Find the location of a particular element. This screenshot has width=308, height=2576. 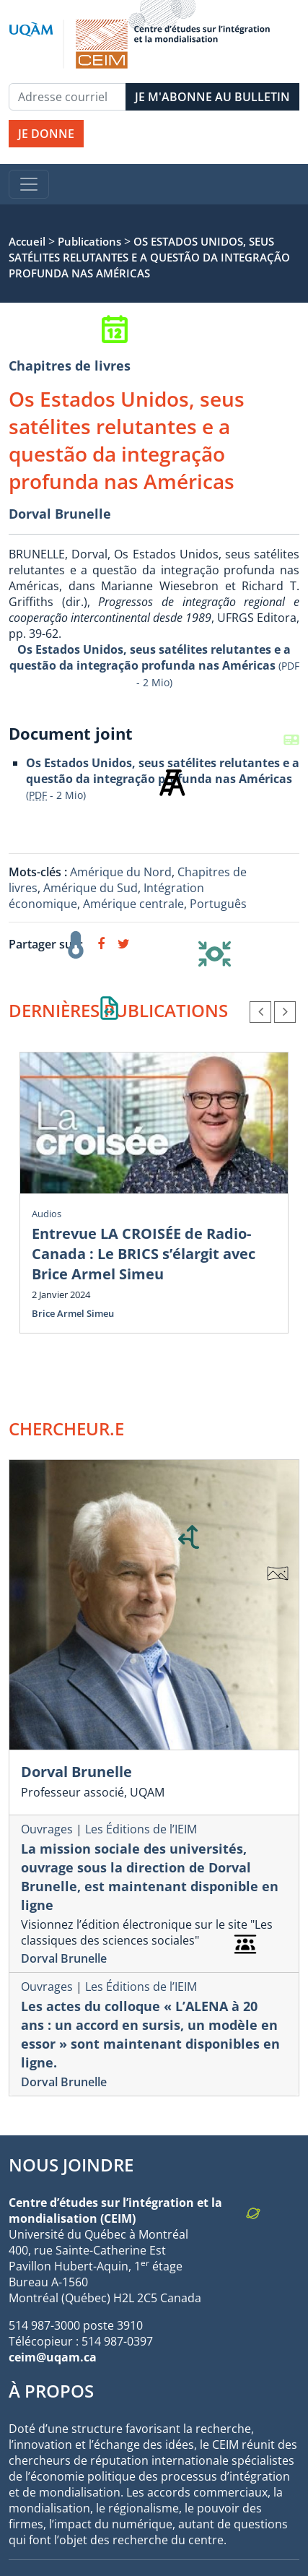

explore global or worldwide content is located at coordinates (253, 2213).